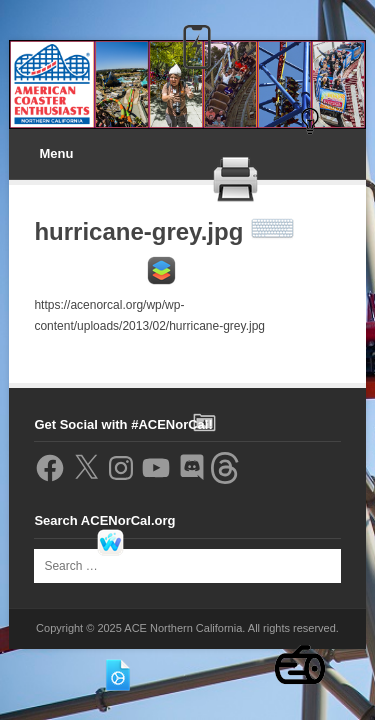 The width and height of the screenshot is (375, 720). I want to click on access tips or suggestions, so click(310, 121).